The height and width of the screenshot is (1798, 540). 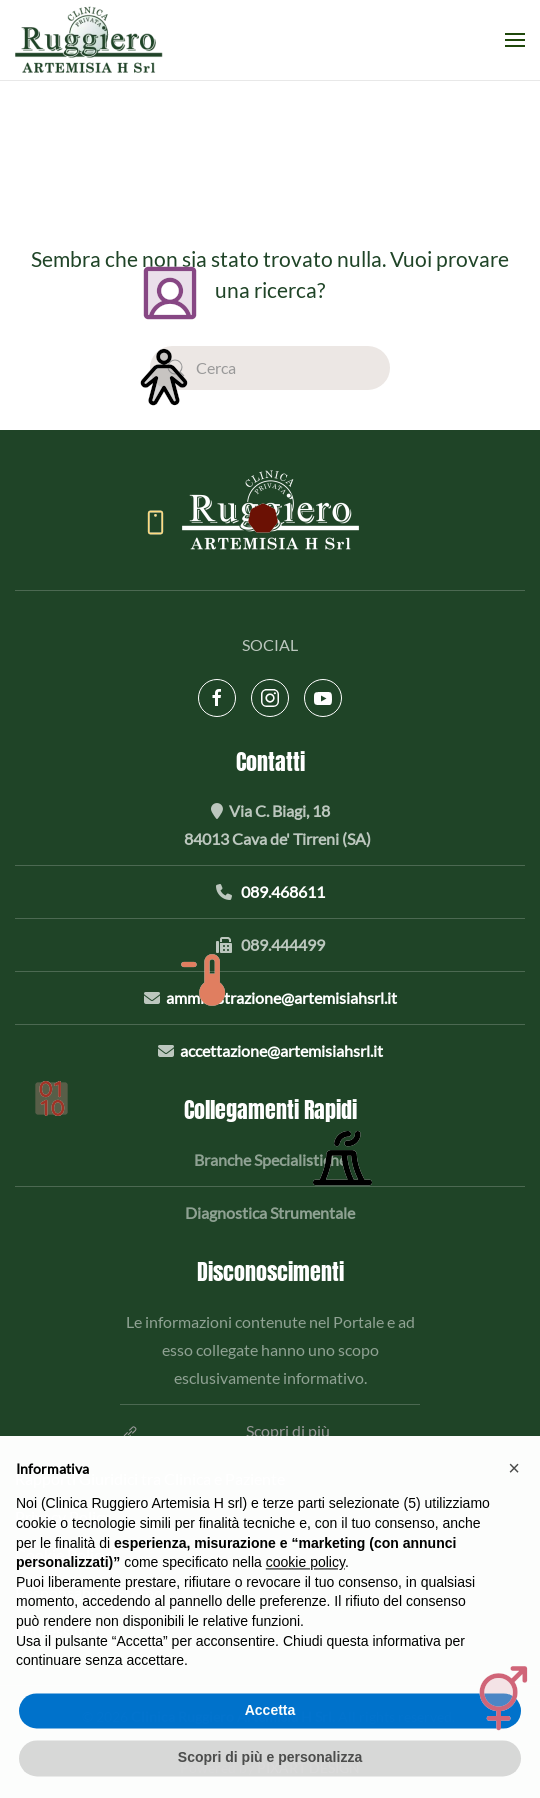 I want to click on decrease temperature setting, so click(x=207, y=980).